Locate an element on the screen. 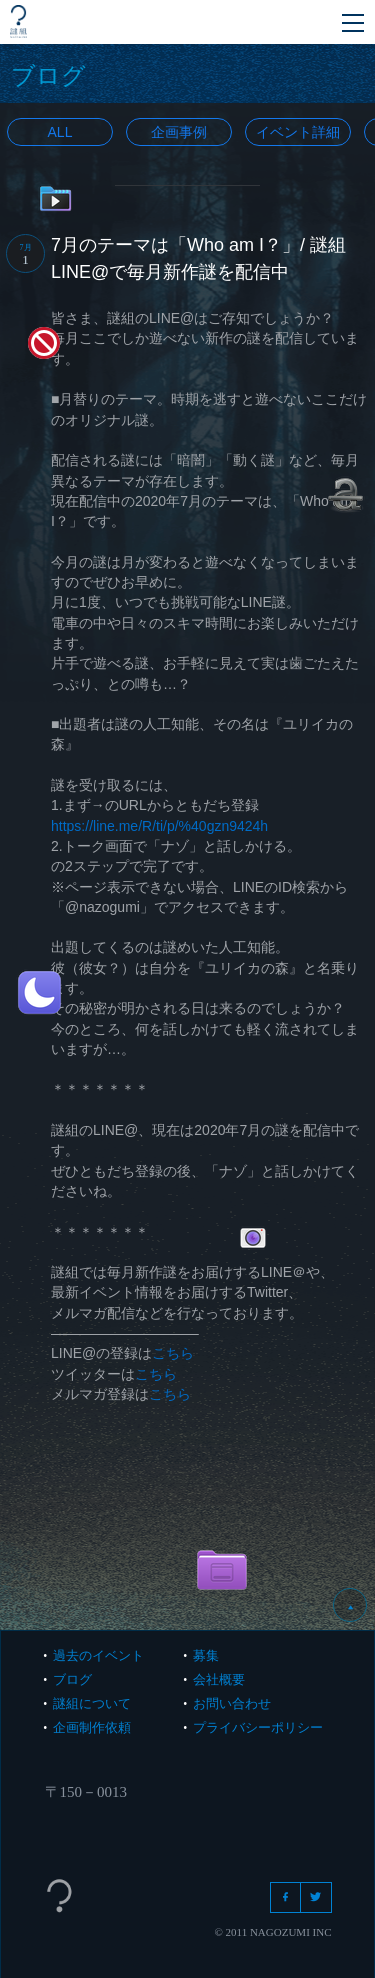  open your movies folder is located at coordinates (55, 199).